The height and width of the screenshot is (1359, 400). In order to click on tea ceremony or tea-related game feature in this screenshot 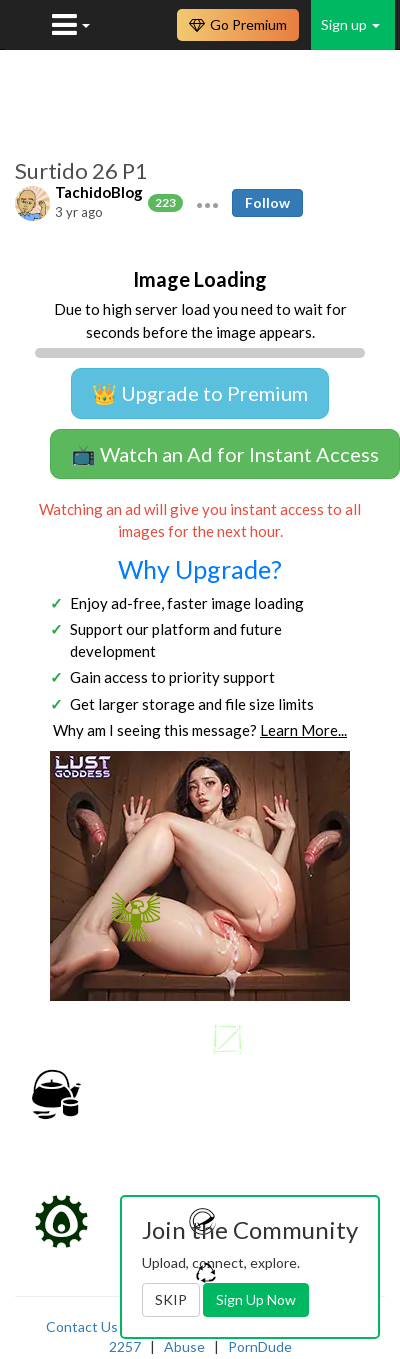, I will do `click(56, 1094)`.